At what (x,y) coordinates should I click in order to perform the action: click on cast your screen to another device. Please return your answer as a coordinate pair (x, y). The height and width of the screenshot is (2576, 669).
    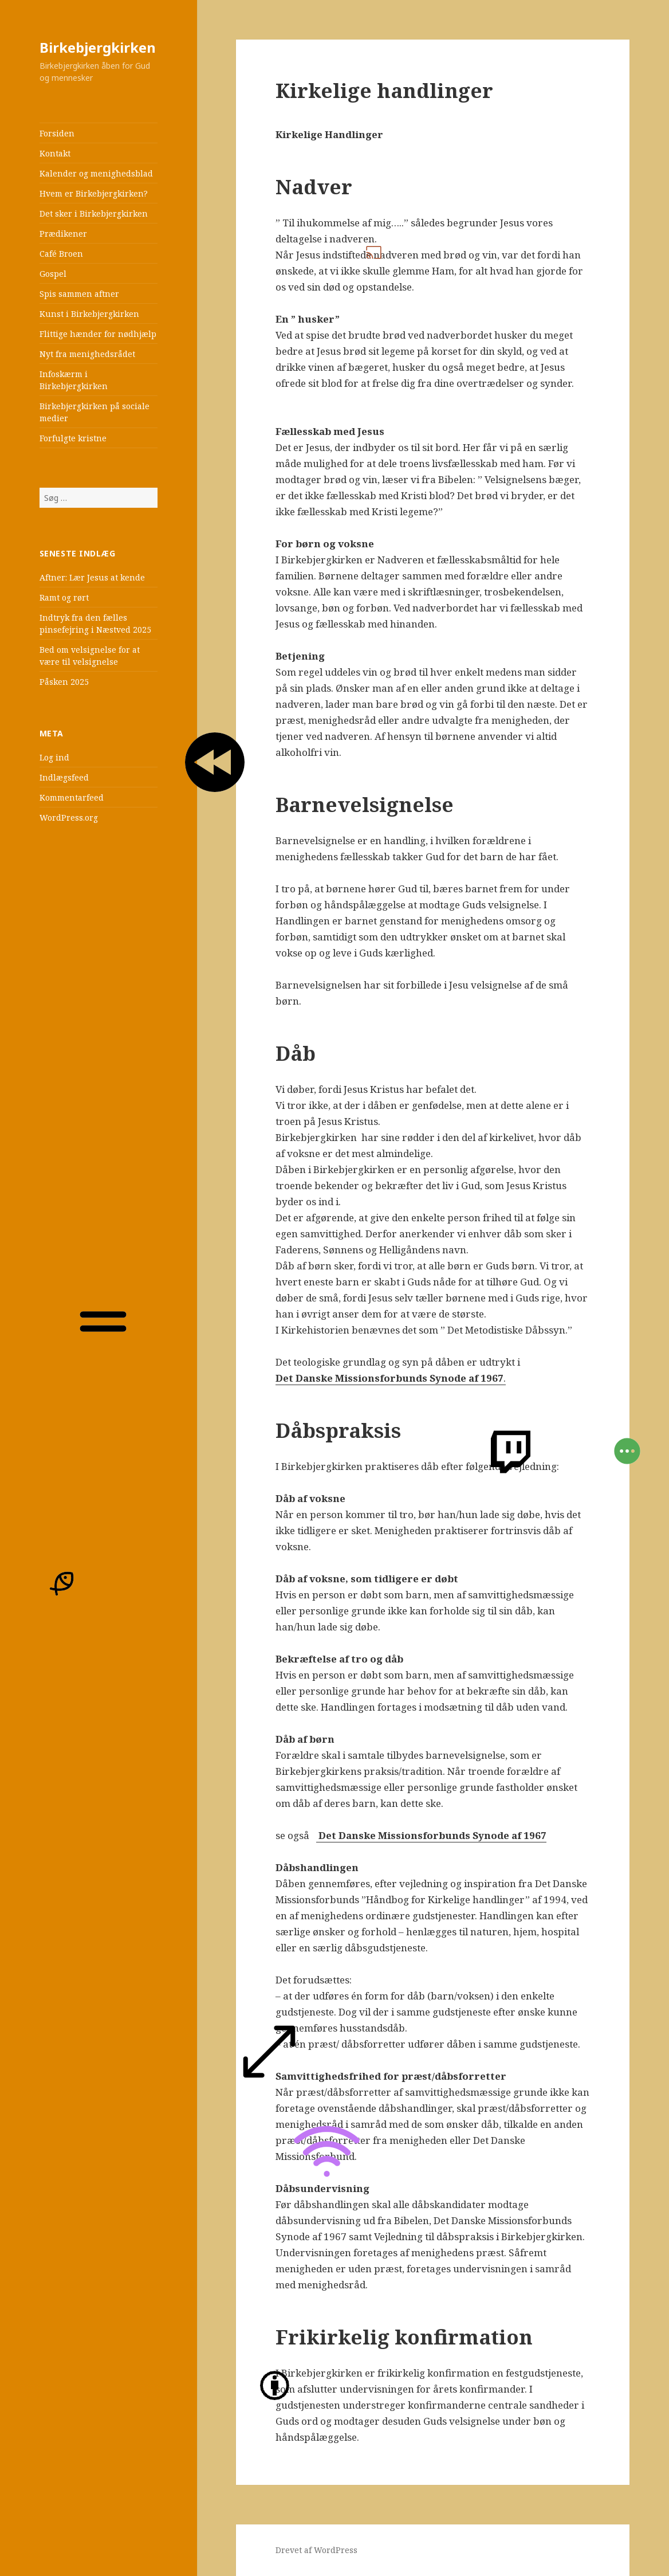
    Looking at the image, I should click on (373, 252).